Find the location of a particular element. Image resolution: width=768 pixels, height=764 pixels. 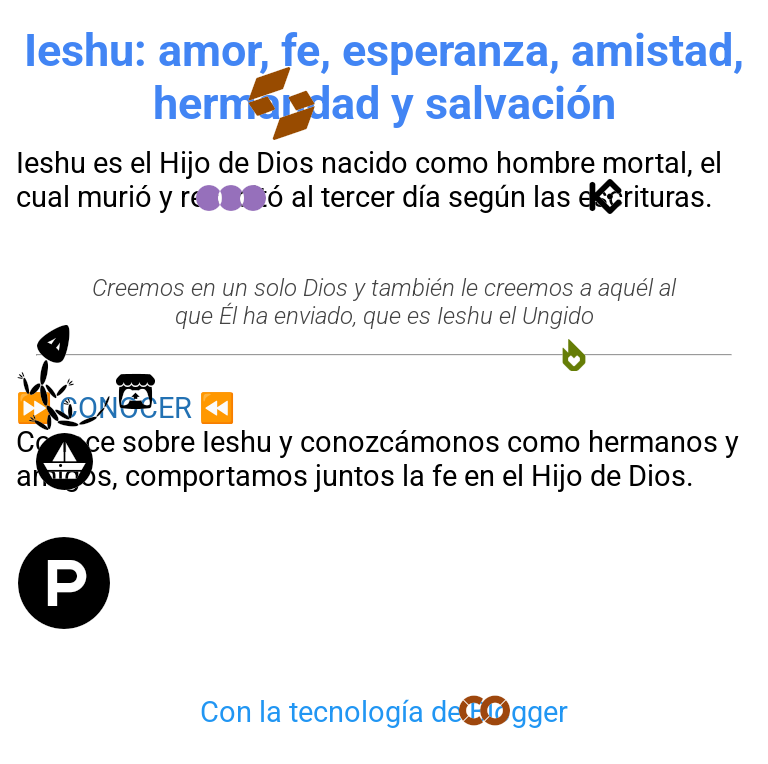

visit fandom wiki website is located at coordinates (574, 355).